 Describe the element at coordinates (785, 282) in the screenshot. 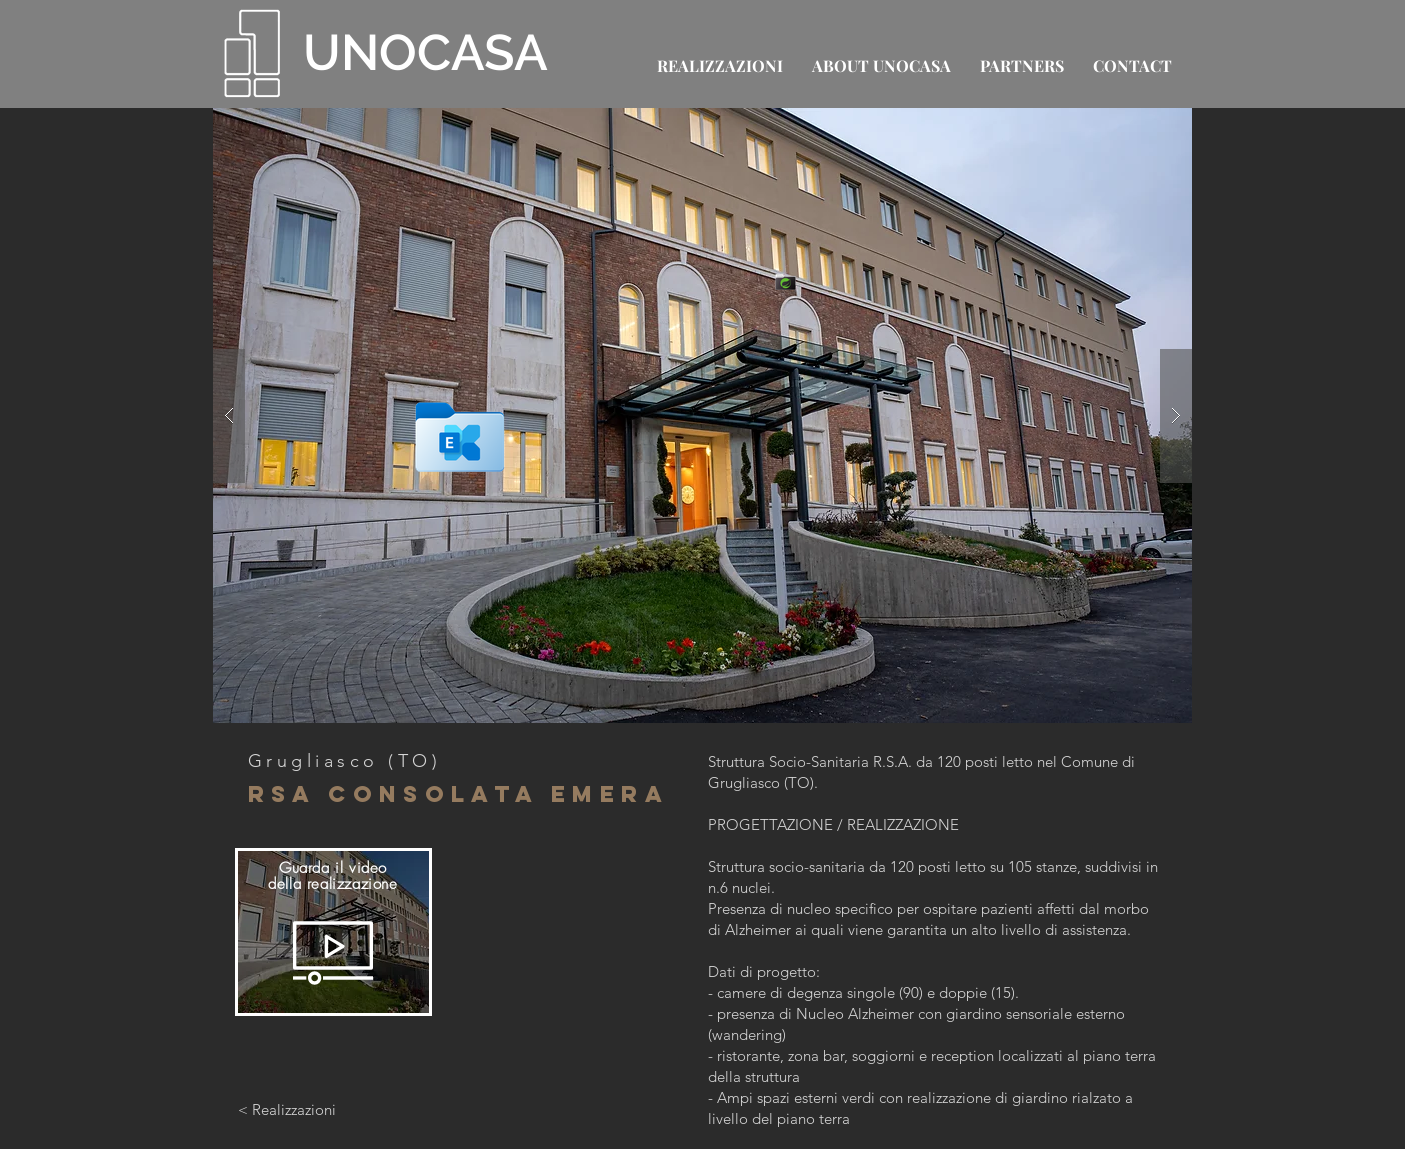

I see `open spring framework project files` at that location.